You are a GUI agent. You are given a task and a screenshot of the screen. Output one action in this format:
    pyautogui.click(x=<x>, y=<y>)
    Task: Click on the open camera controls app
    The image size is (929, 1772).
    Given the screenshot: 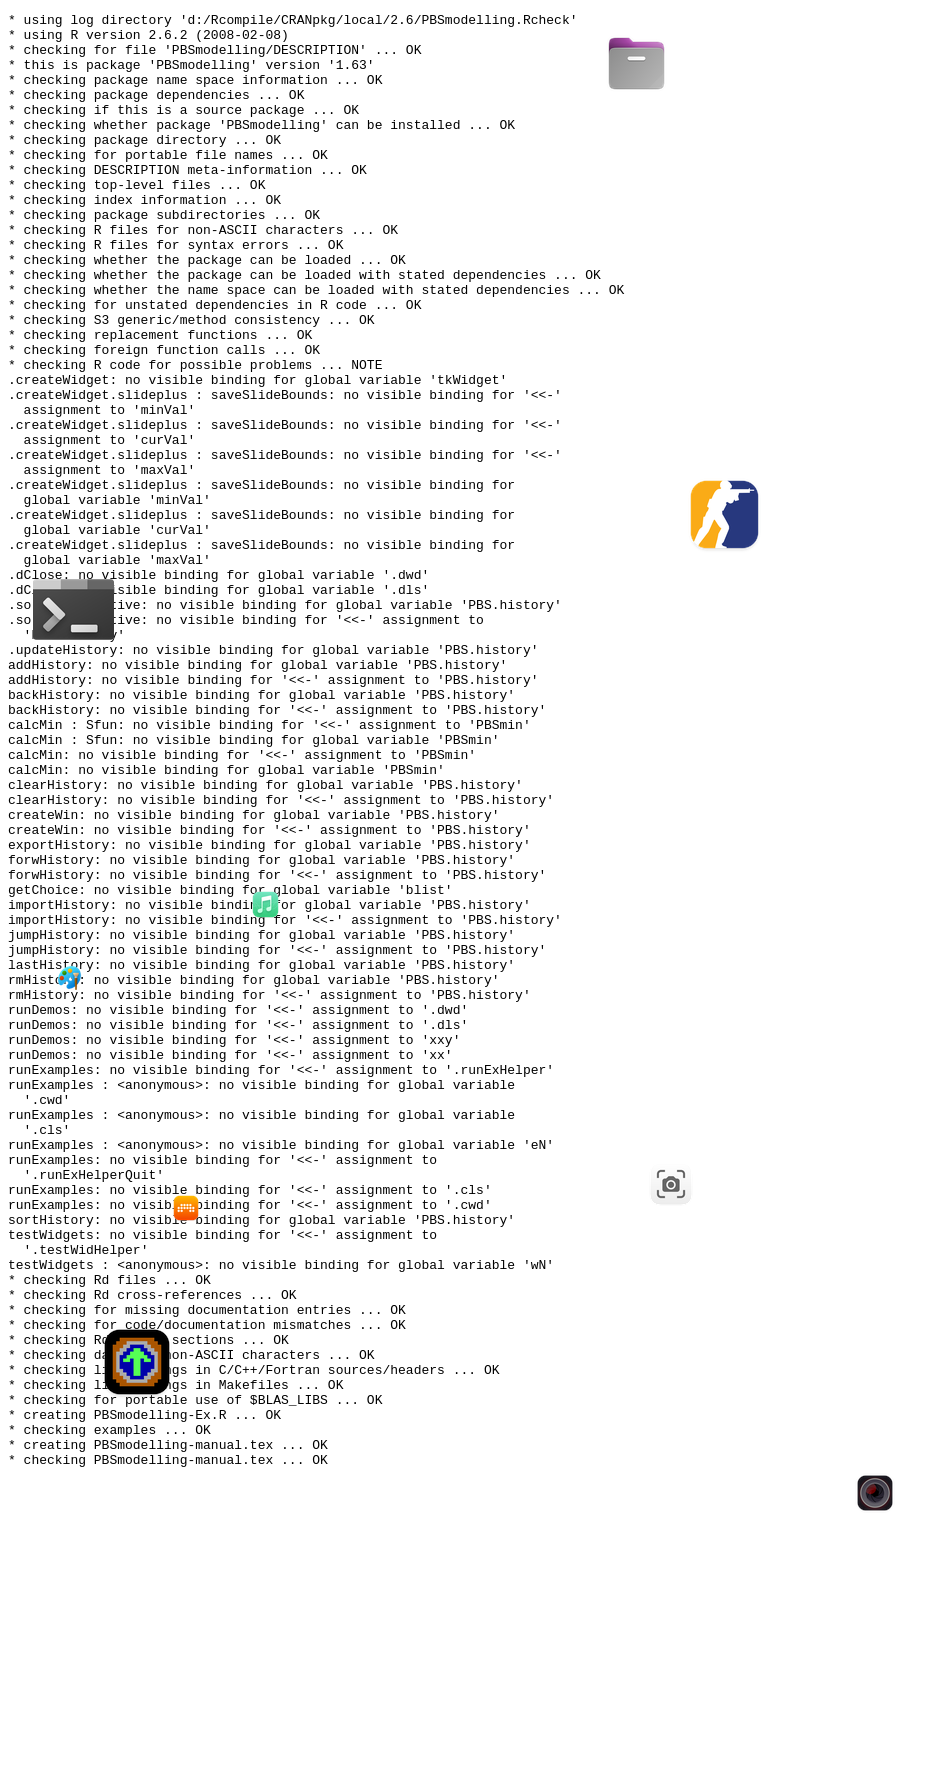 What is the action you would take?
    pyautogui.click(x=875, y=1493)
    